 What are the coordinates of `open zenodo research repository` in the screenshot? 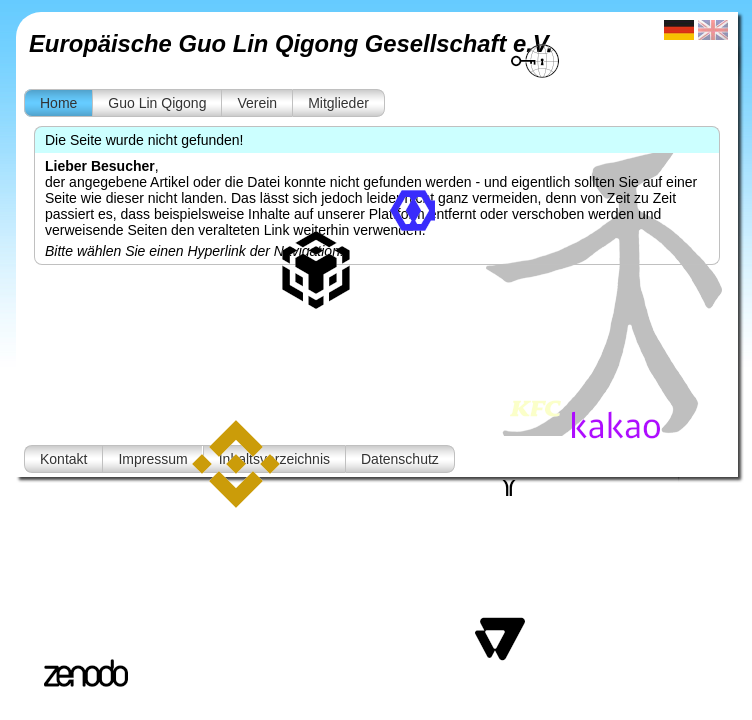 It's located at (86, 673).